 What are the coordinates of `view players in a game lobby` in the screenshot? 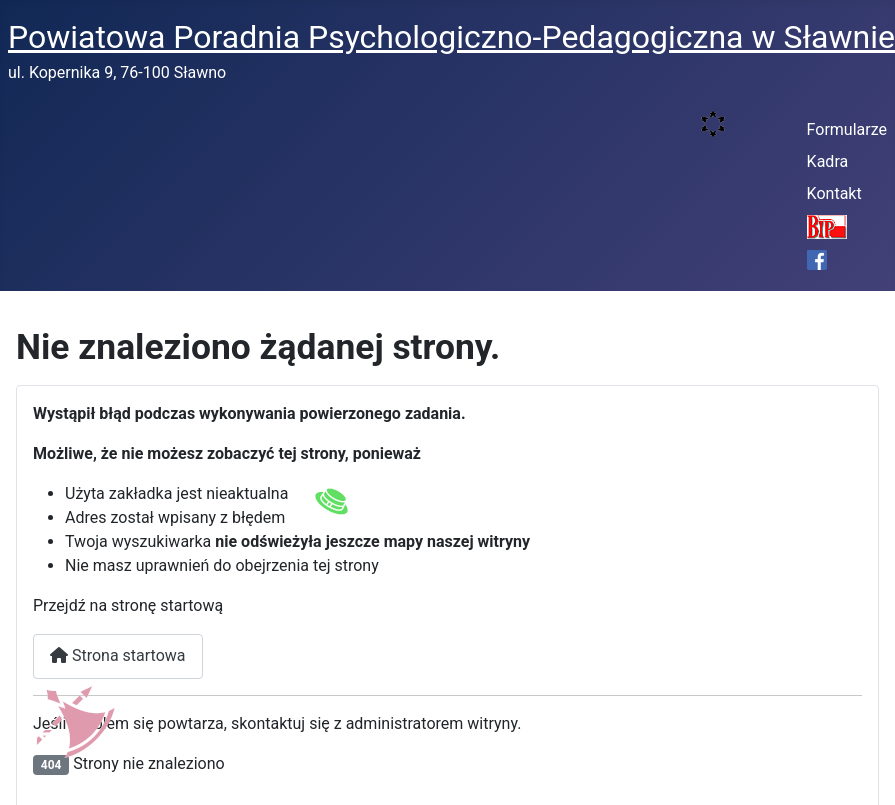 It's located at (713, 124).